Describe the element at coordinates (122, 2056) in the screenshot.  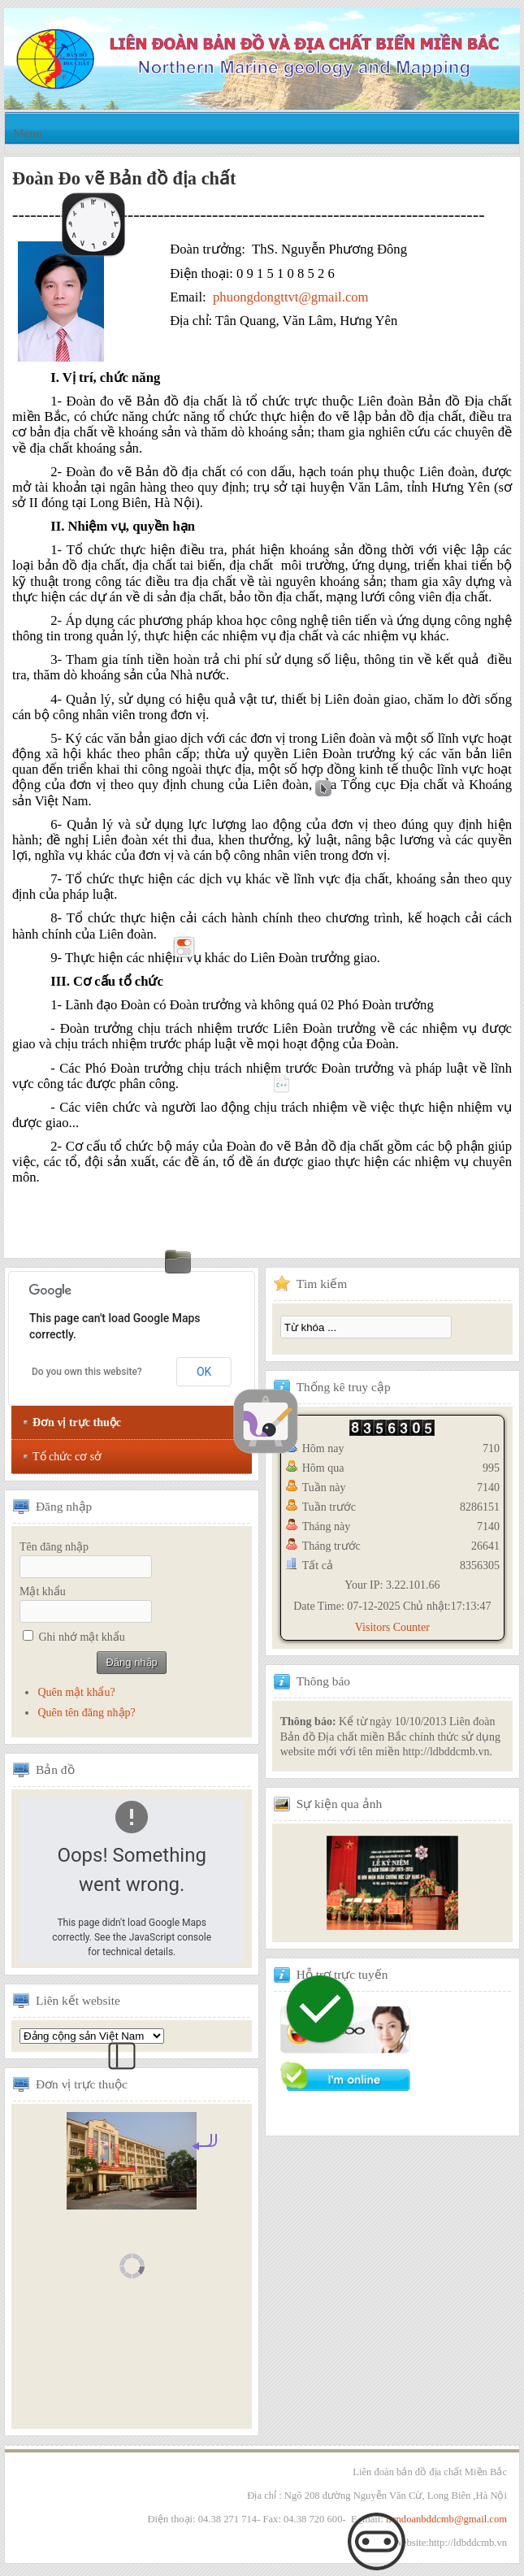
I see `toggle sidebar panel visibility` at that location.